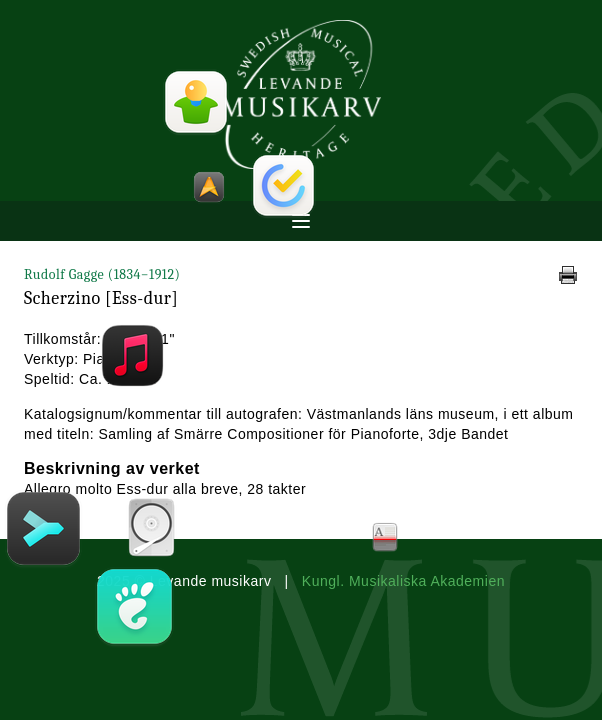 The image size is (602, 720). Describe the element at coordinates (283, 185) in the screenshot. I see `open ticktick task manager app` at that location.